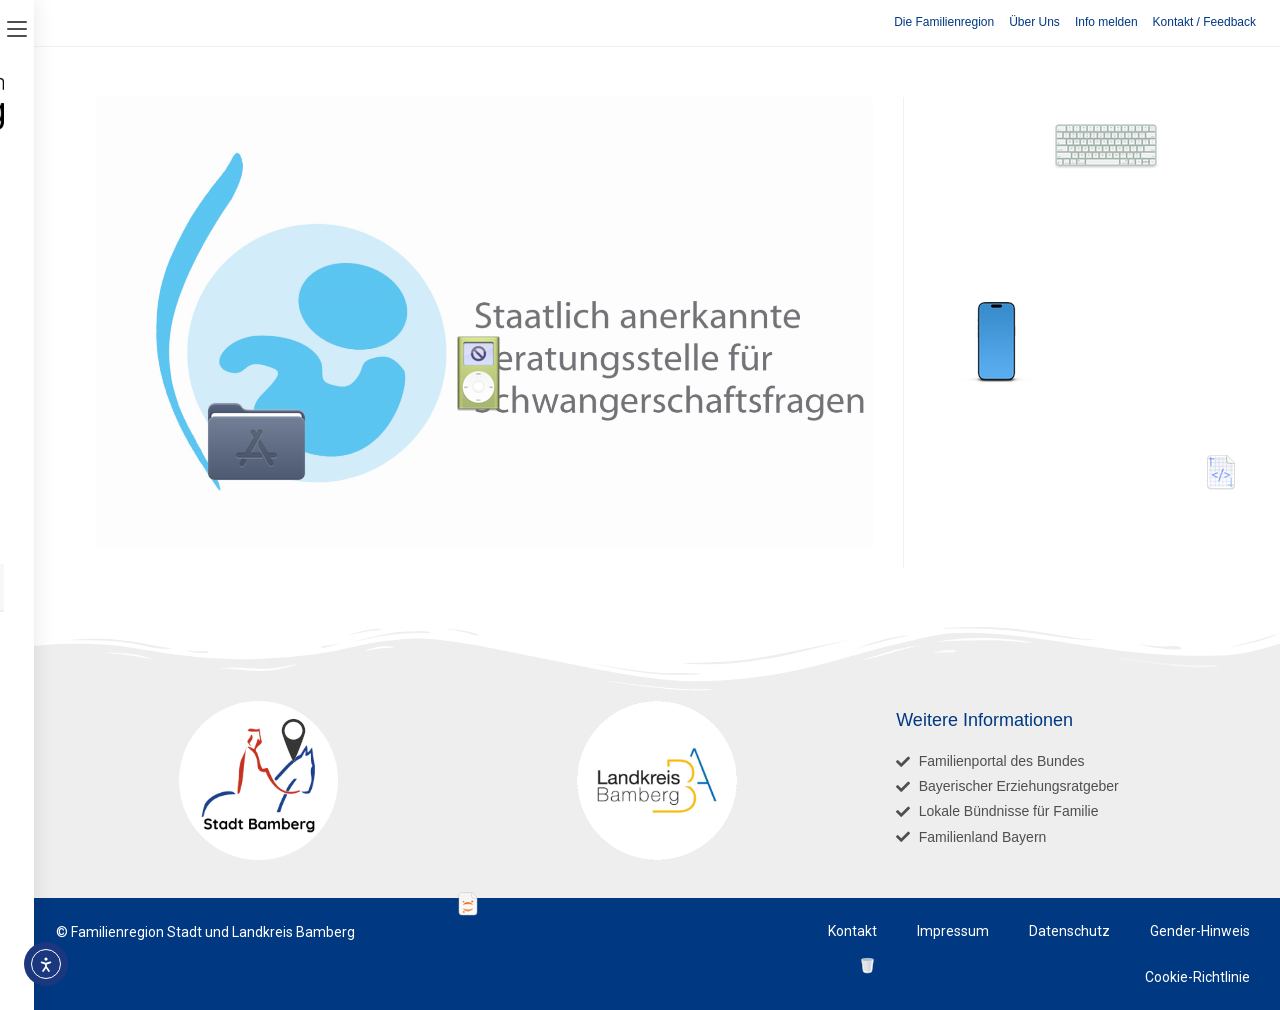 The image size is (1280, 1010). What do you see at coordinates (996, 342) in the screenshot?
I see `iPhone 16 Pro device icon` at bounding box center [996, 342].